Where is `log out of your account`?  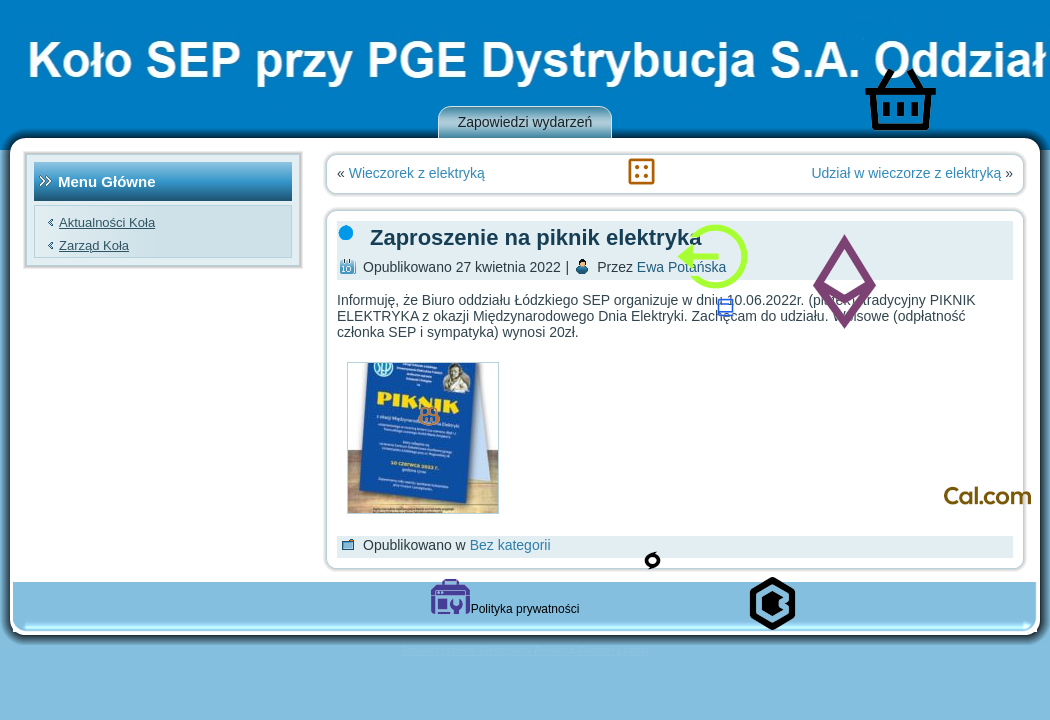
log out of your account is located at coordinates (715, 256).